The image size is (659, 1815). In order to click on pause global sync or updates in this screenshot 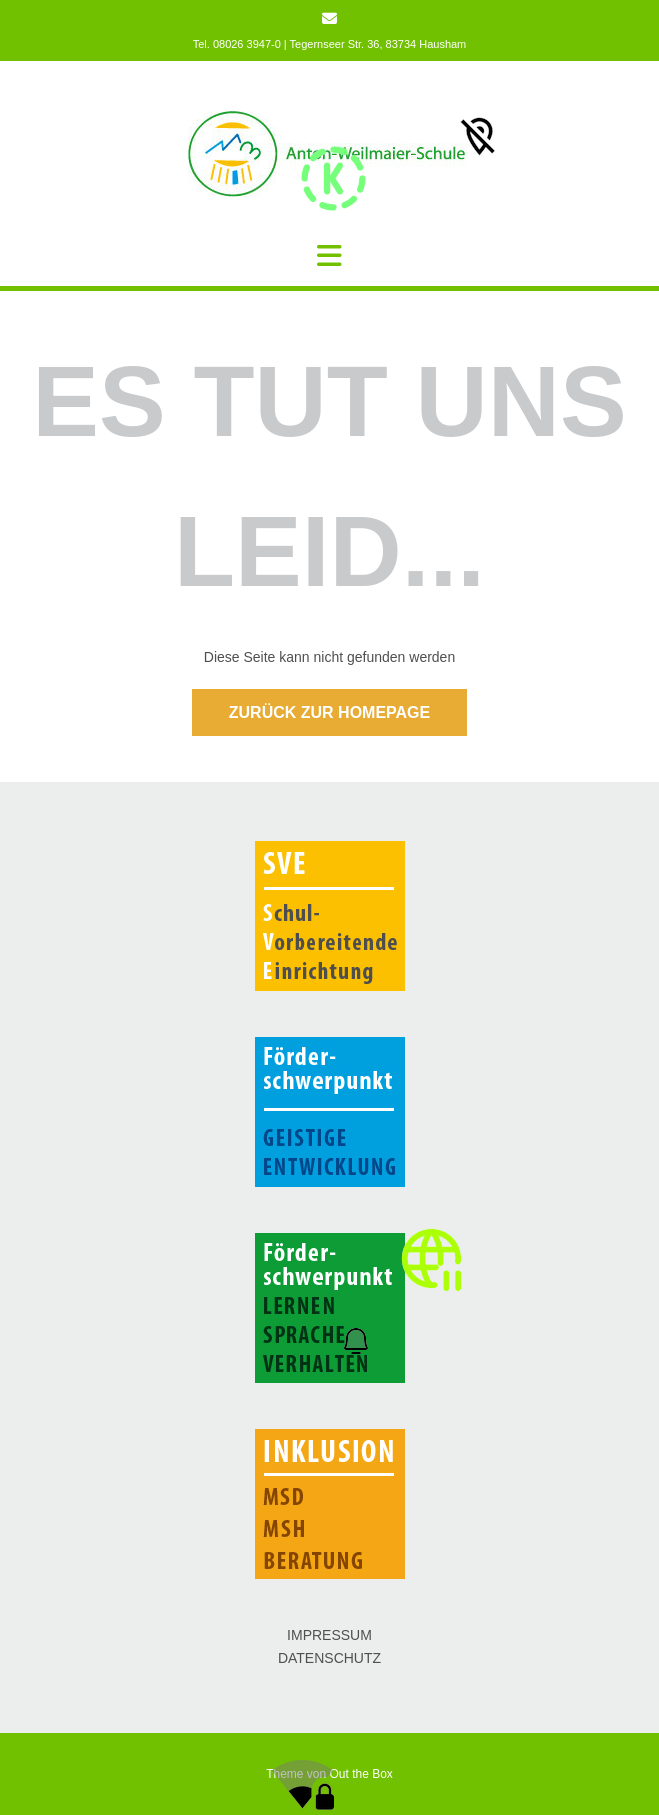, I will do `click(431, 1258)`.